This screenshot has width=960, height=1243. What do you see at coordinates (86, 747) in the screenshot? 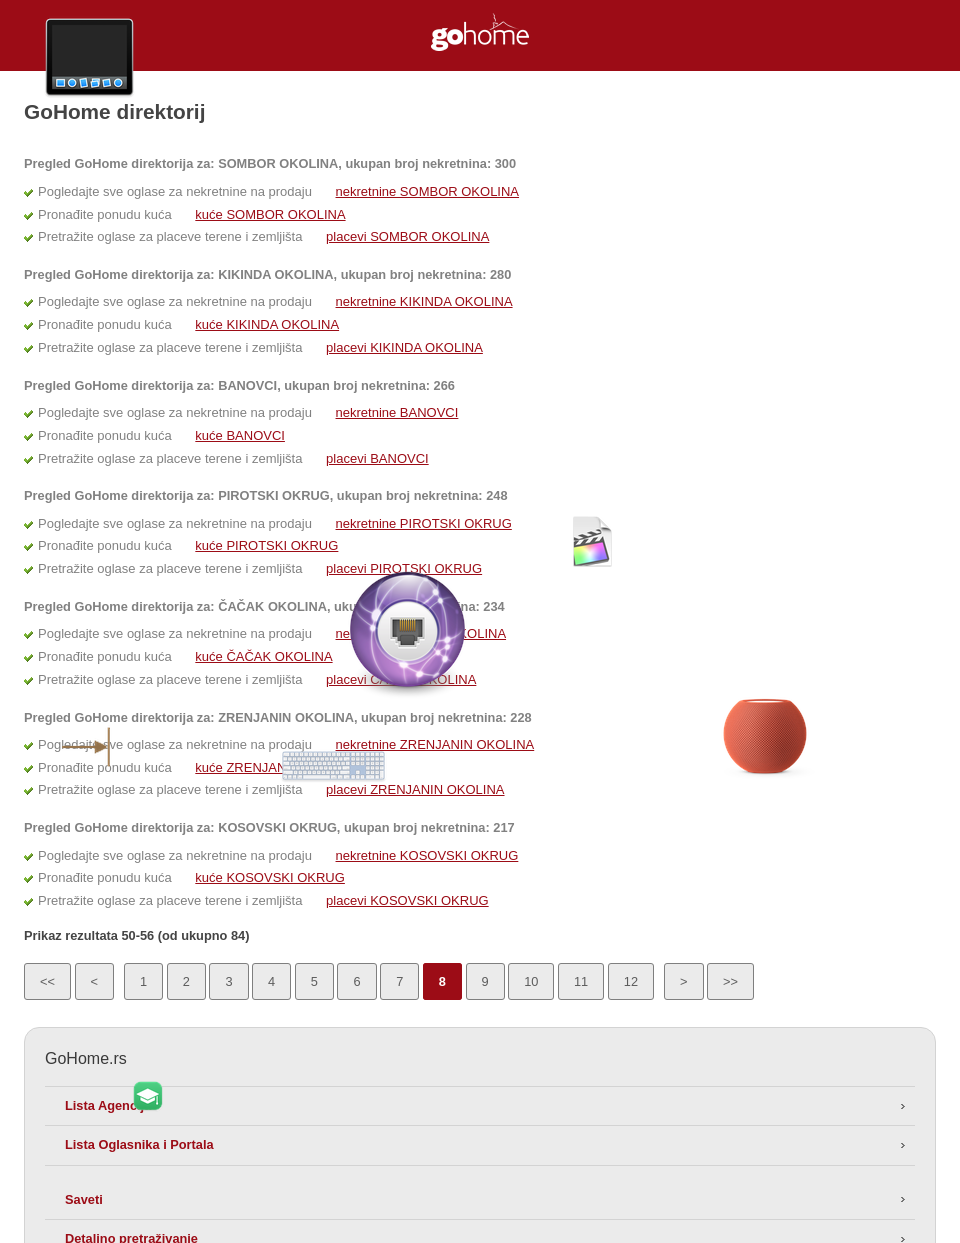
I see `go to the last item or page` at bounding box center [86, 747].